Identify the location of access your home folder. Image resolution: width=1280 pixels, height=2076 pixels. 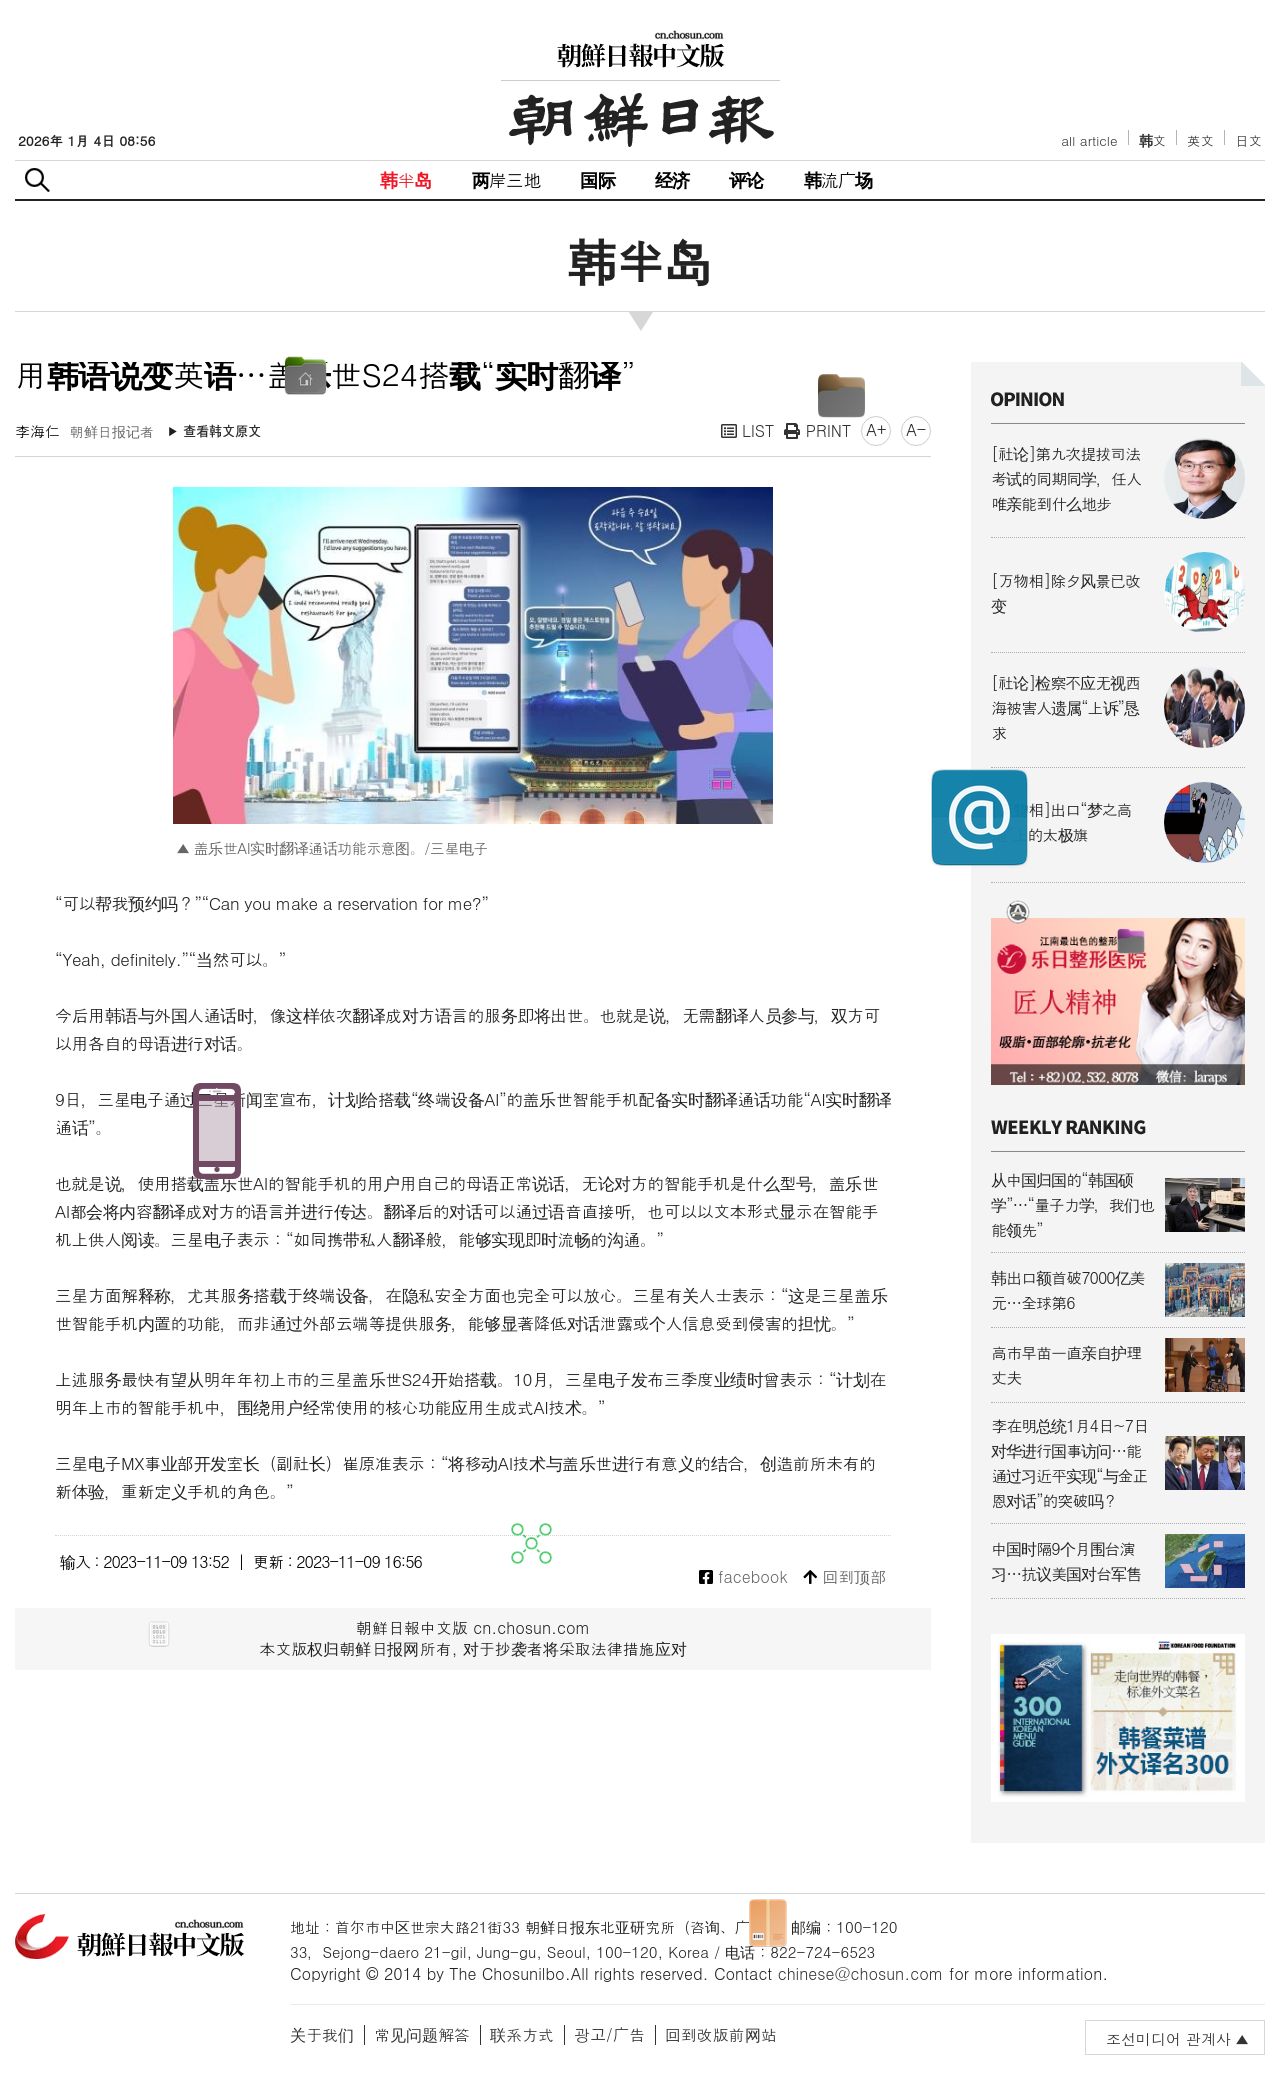
(305, 375).